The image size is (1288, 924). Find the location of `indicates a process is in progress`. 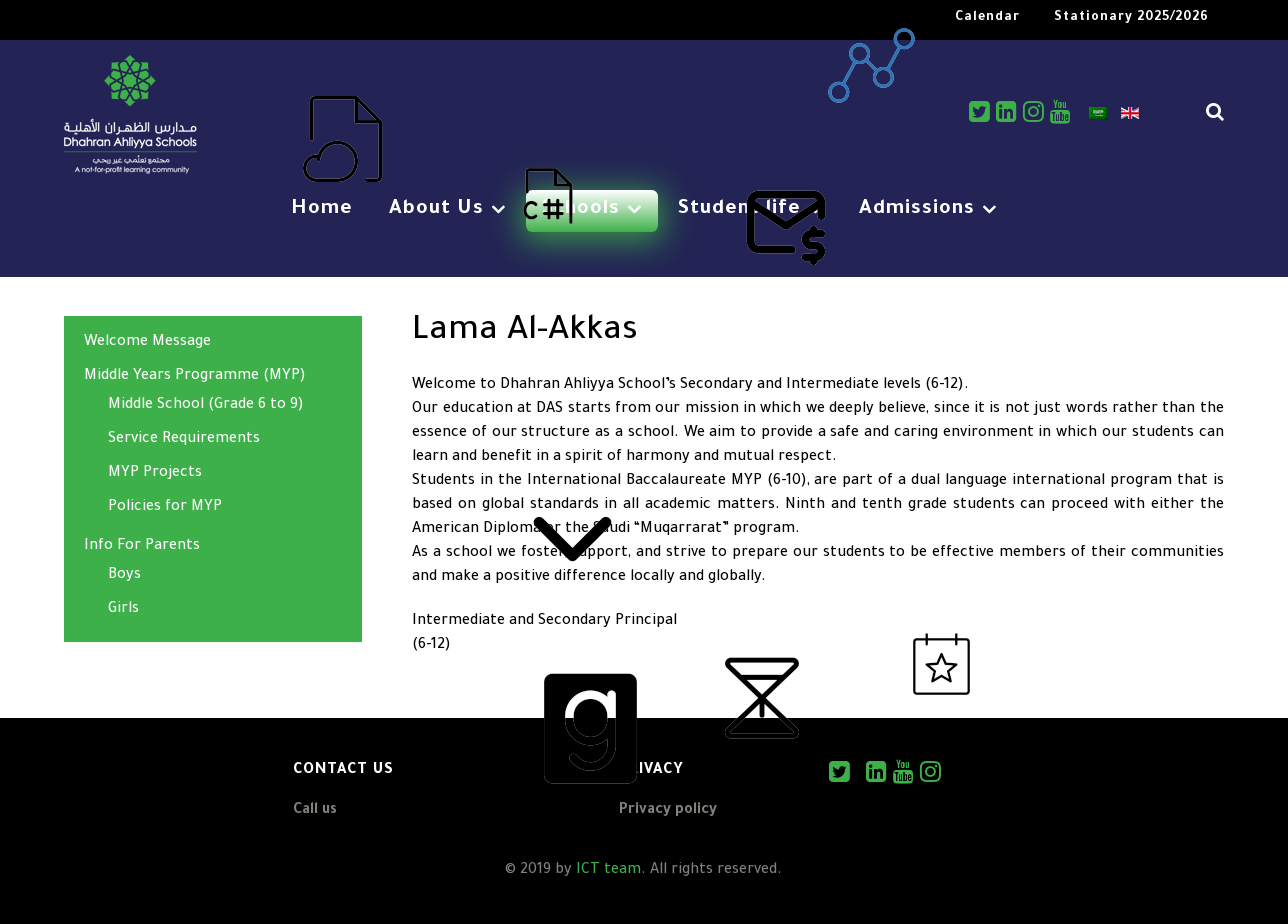

indicates a process is in progress is located at coordinates (762, 698).